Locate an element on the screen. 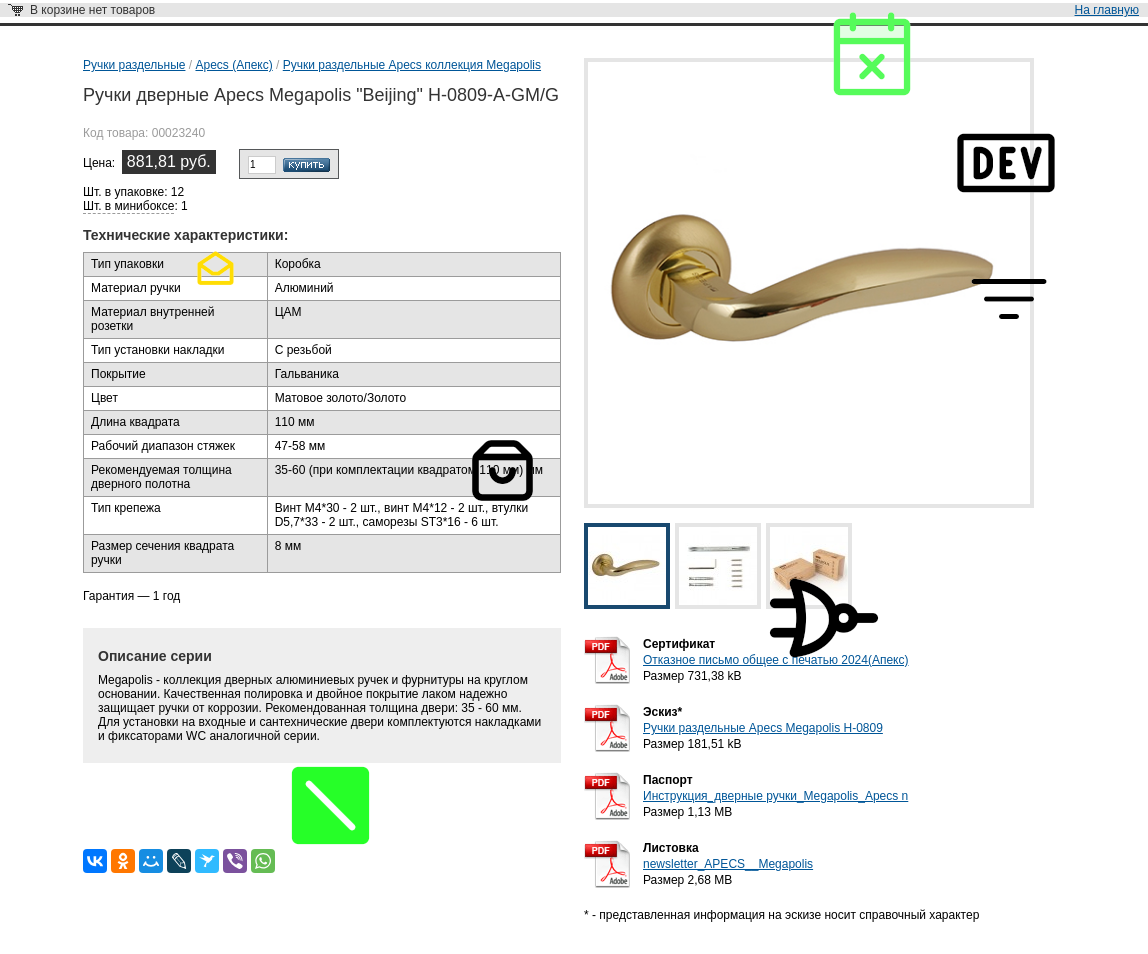  NOR logic gate symbol for circuit diagrams is located at coordinates (824, 618).